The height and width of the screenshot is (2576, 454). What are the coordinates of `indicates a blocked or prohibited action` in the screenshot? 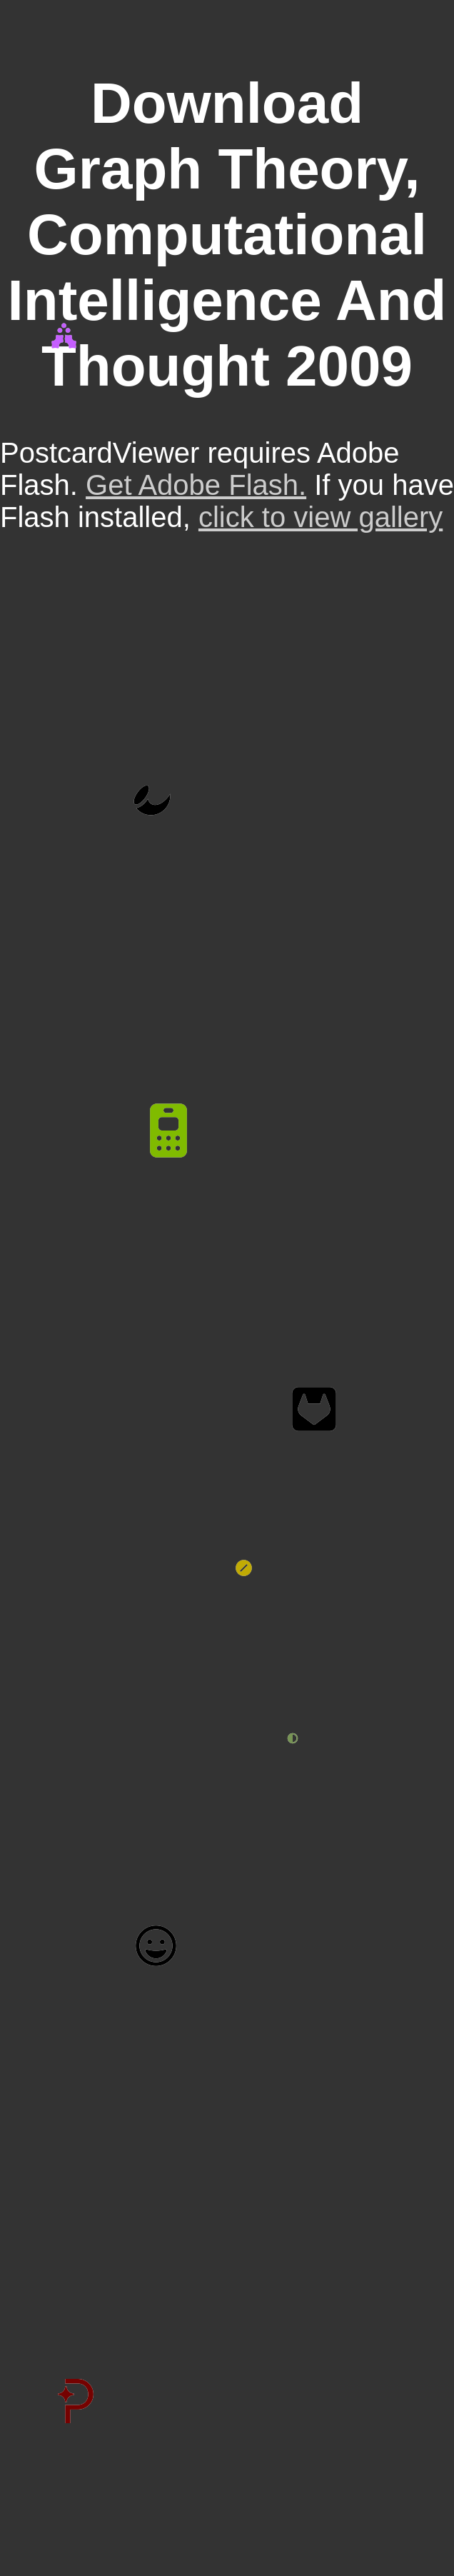 It's located at (243, 1568).